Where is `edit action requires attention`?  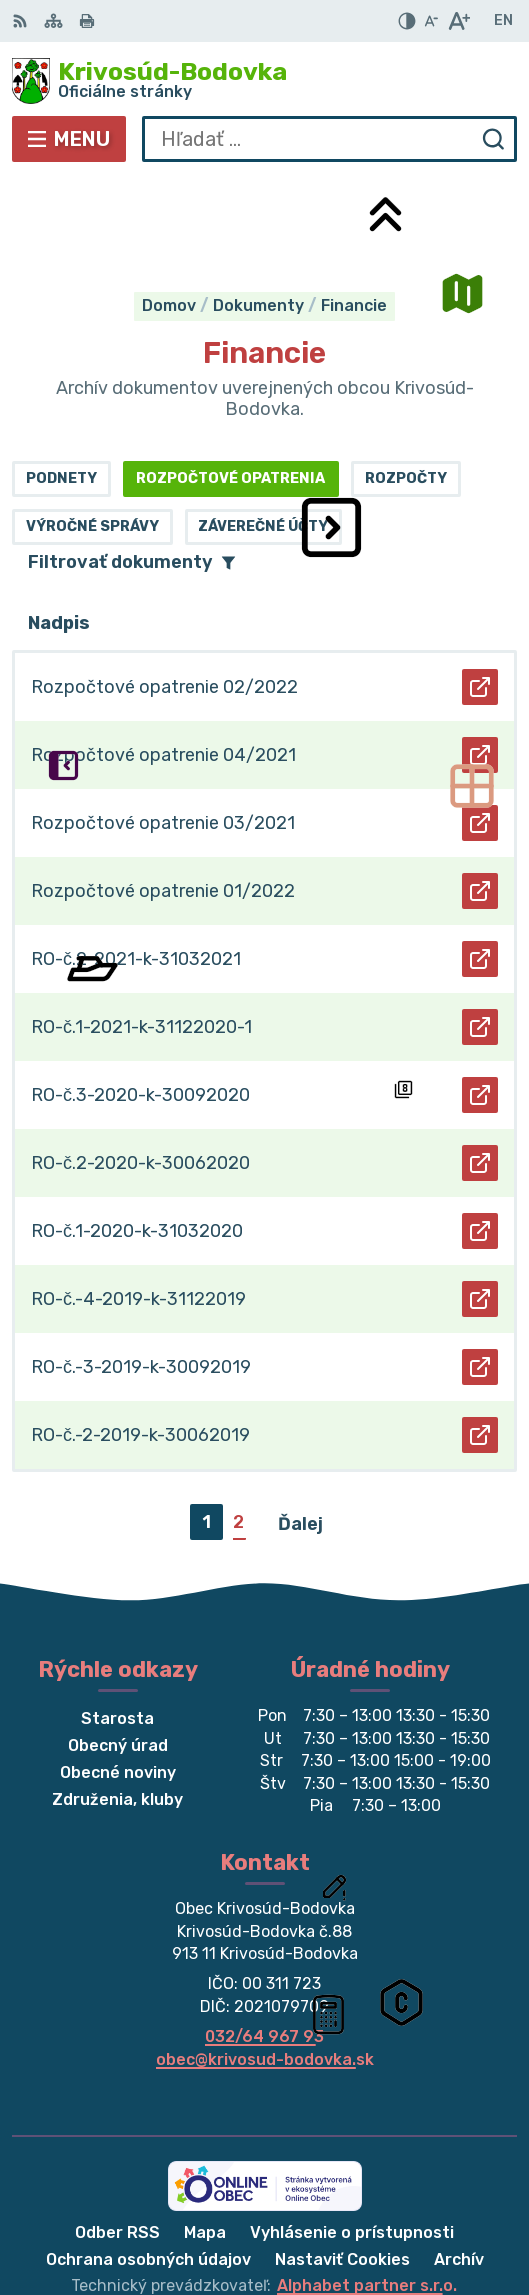 edit action requires attention is located at coordinates (335, 1886).